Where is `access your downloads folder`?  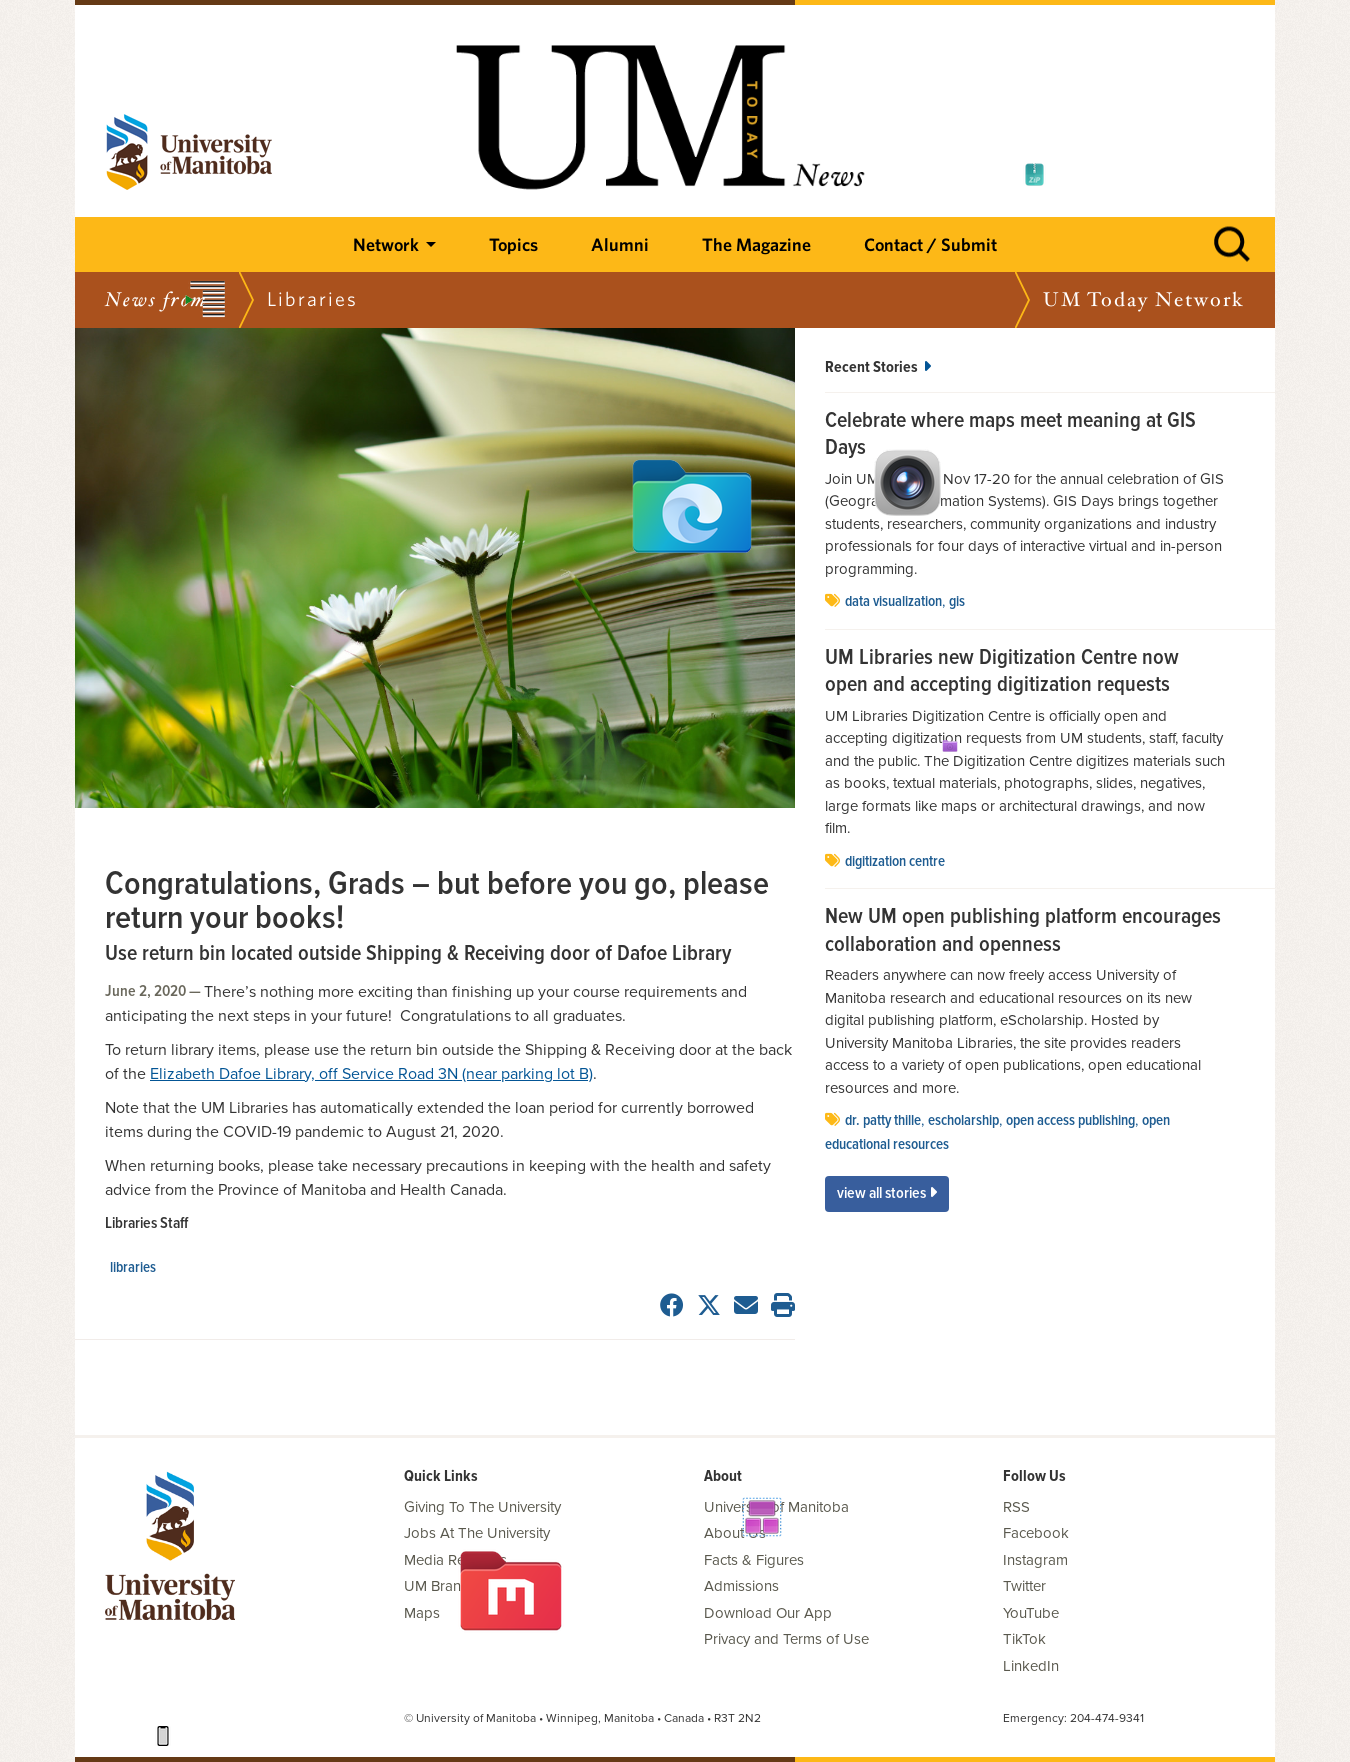 access your downloads folder is located at coordinates (950, 746).